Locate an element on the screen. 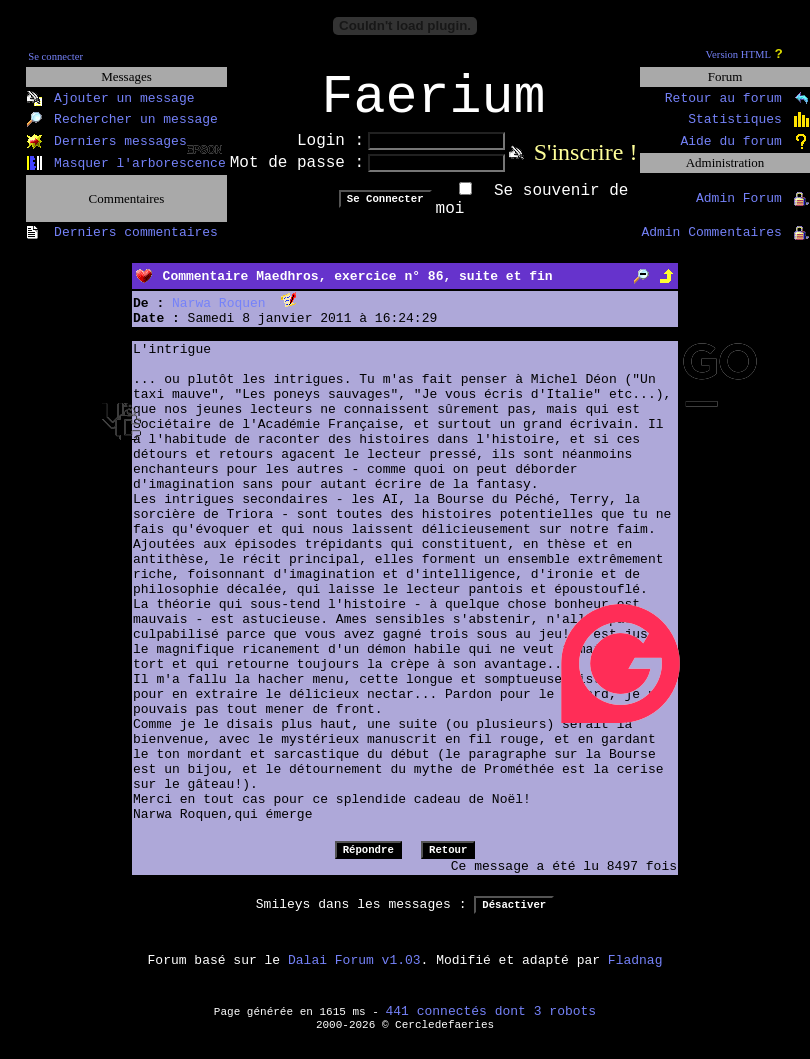 The width and height of the screenshot is (810, 1059). open vencord discord client mod settings is located at coordinates (121, 421).